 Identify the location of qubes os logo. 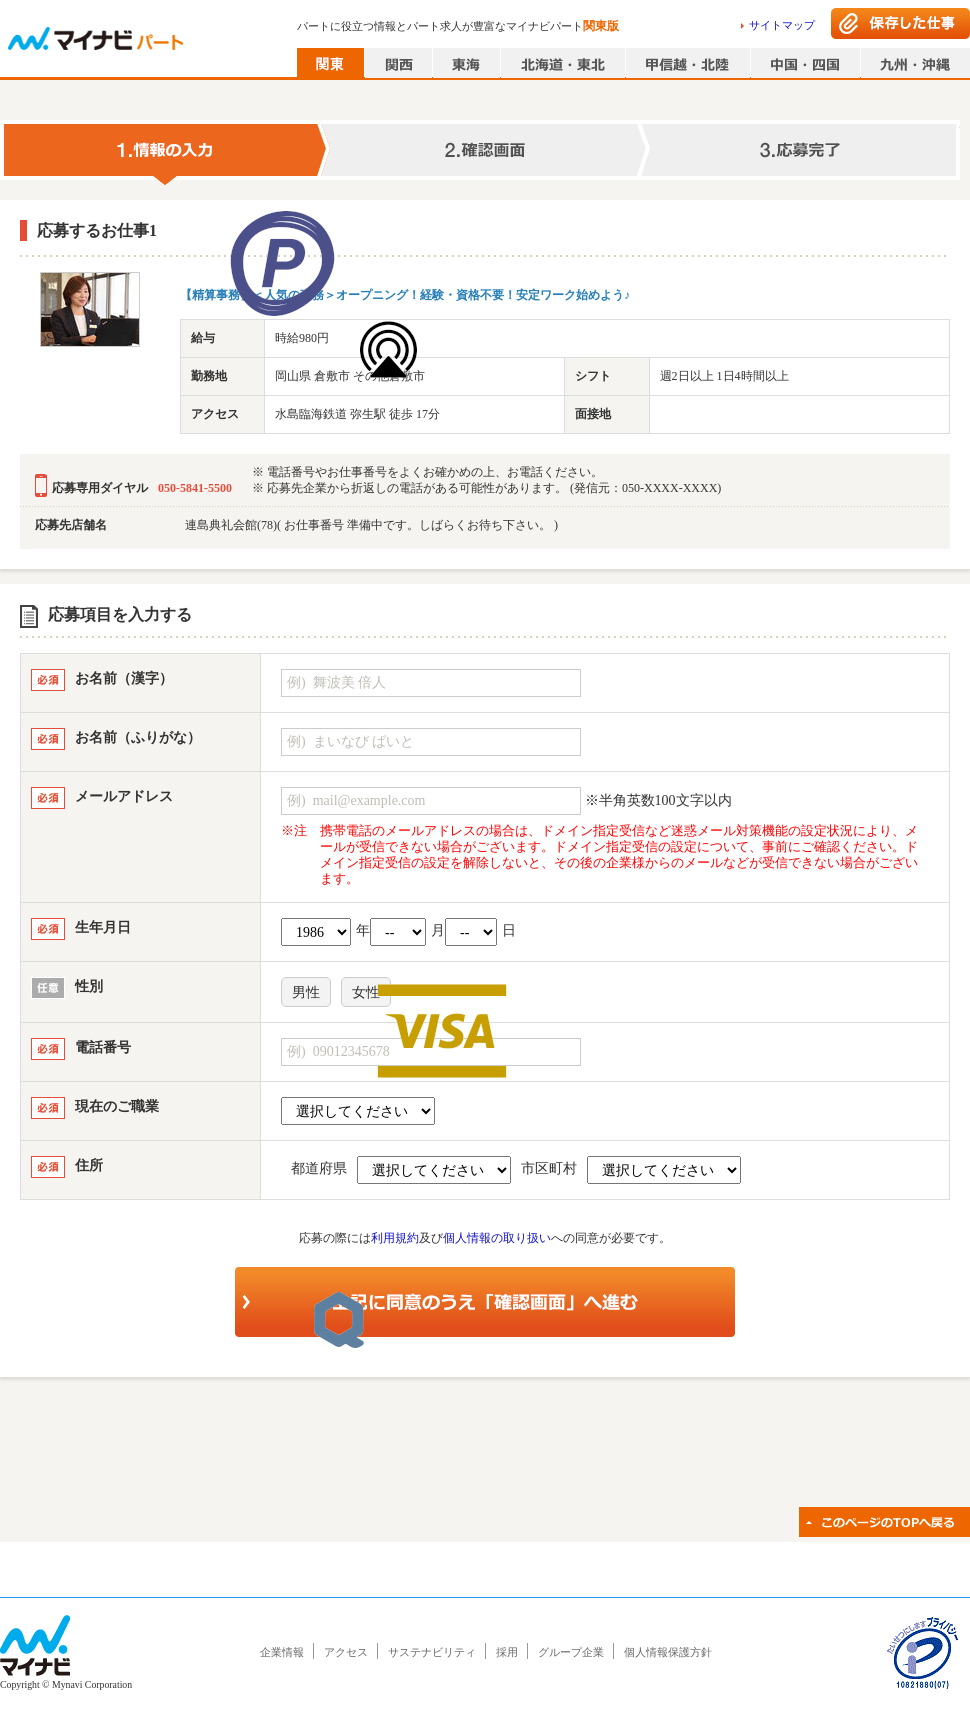
(339, 1320).